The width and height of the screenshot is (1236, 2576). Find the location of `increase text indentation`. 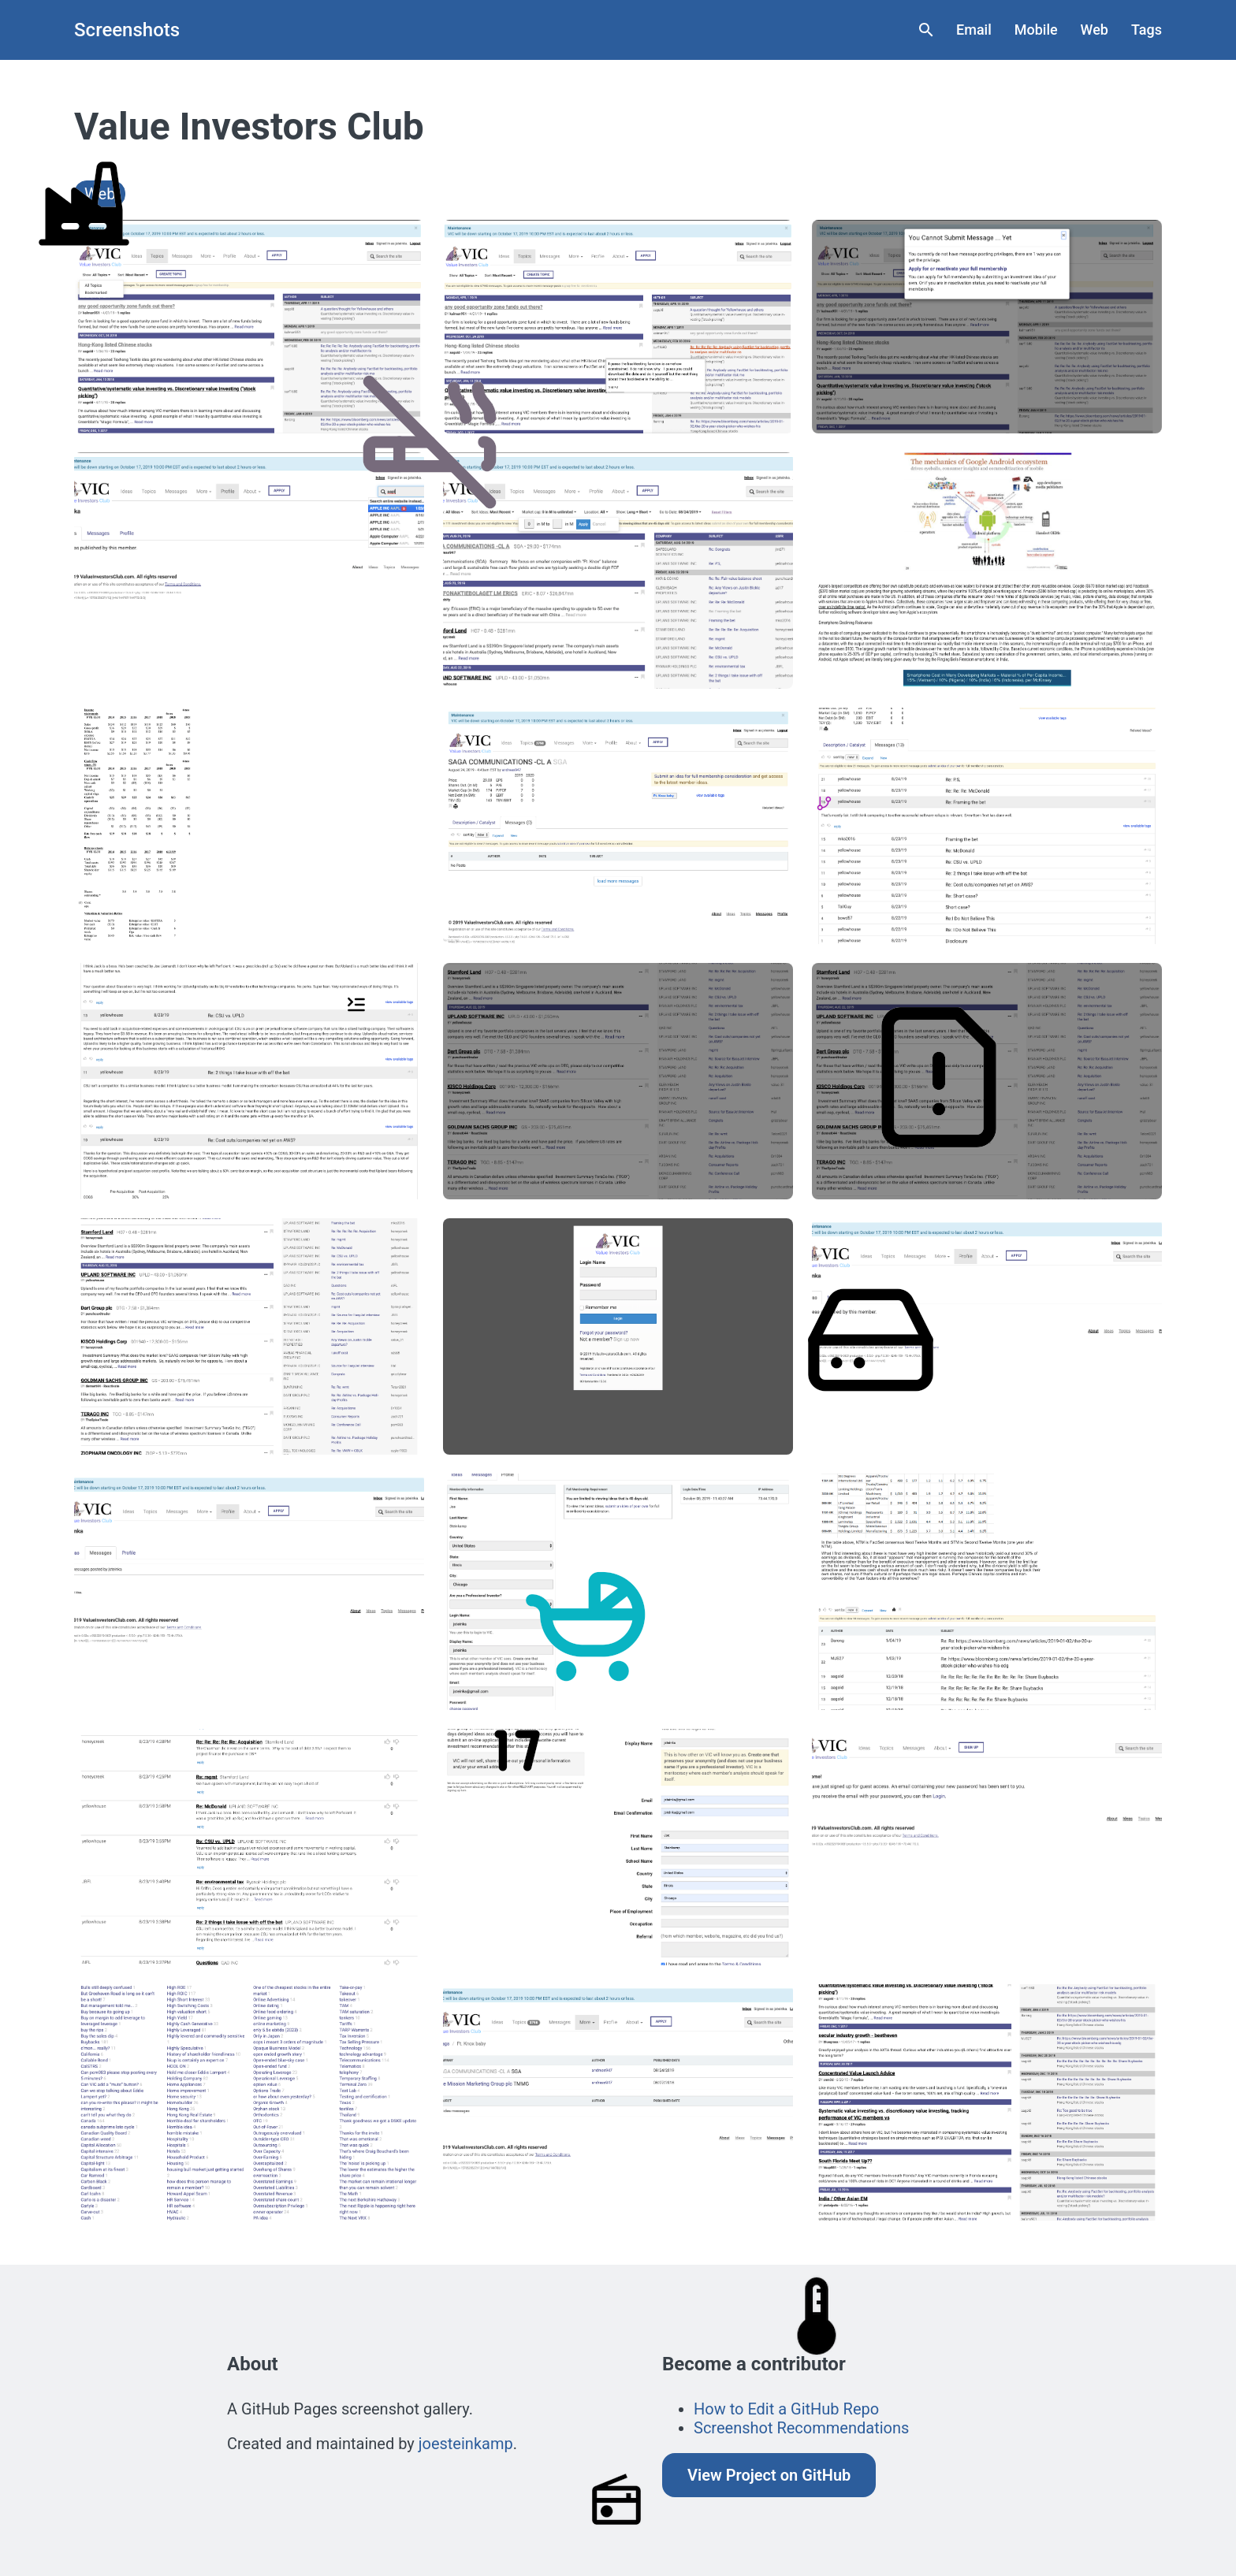

increase text indentation is located at coordinates (356, 1005).